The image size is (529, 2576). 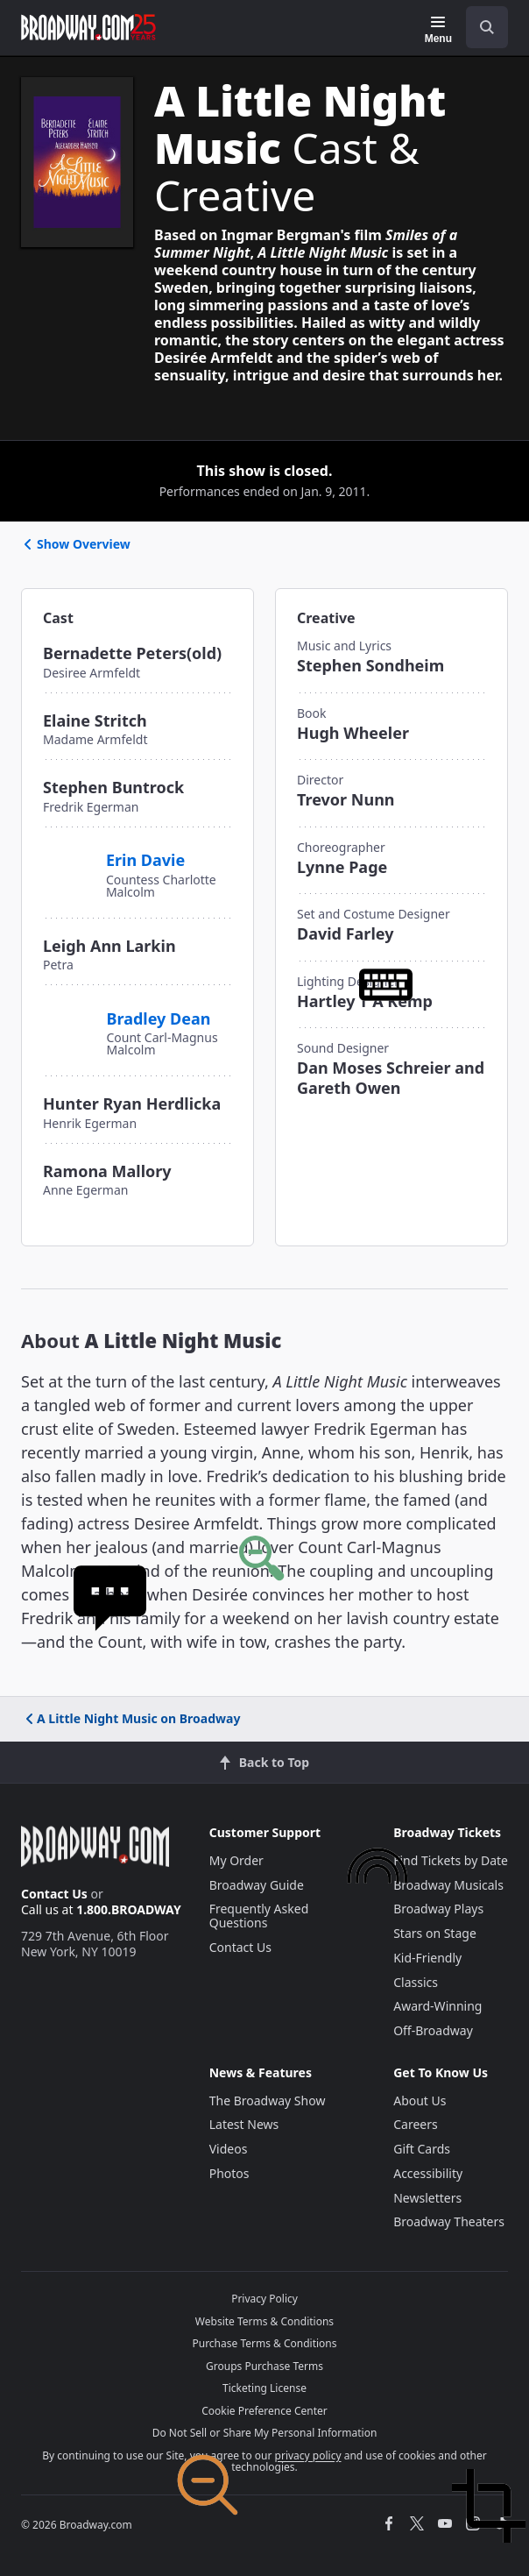 I want to click on indicates pride or LGBTQ+ related content, so click(x=377, y=1868).